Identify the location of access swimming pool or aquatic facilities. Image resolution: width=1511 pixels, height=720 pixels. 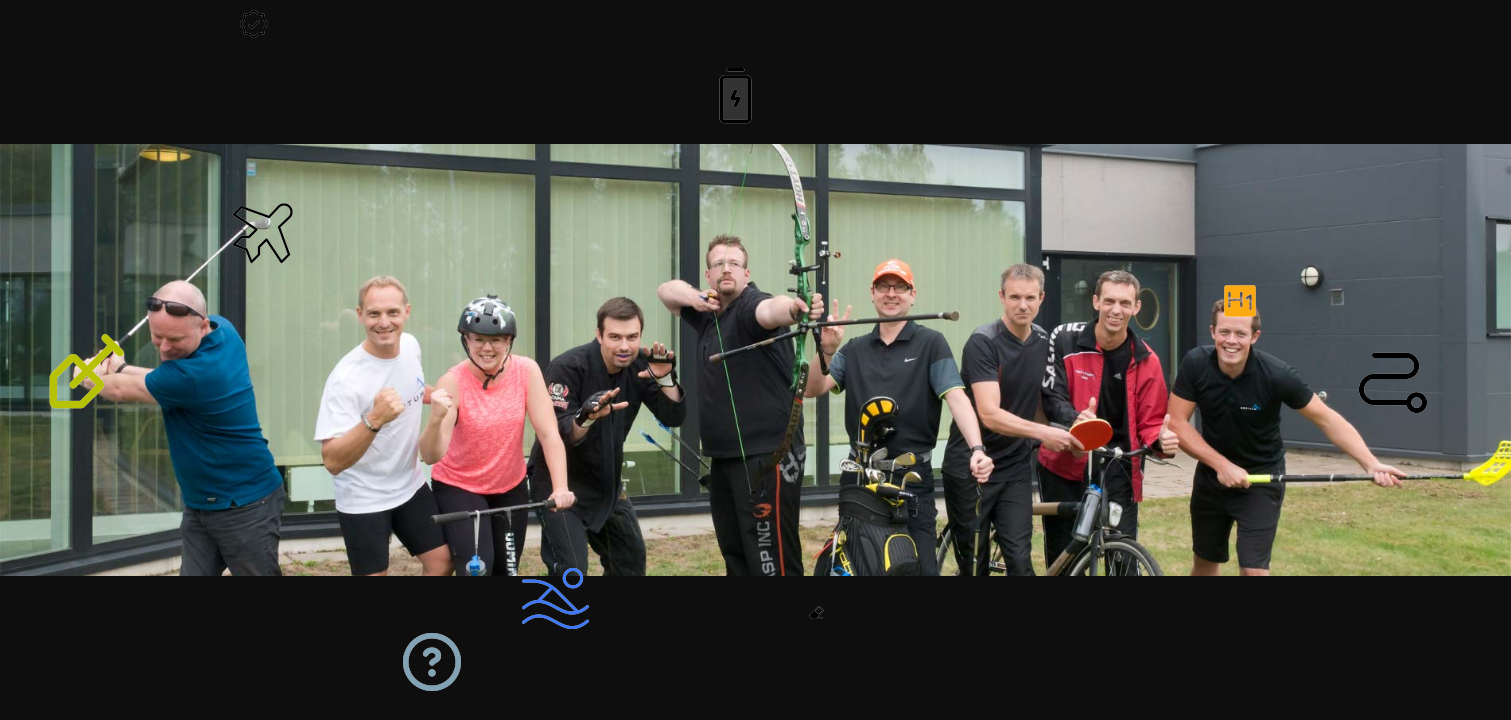
(555, 598).